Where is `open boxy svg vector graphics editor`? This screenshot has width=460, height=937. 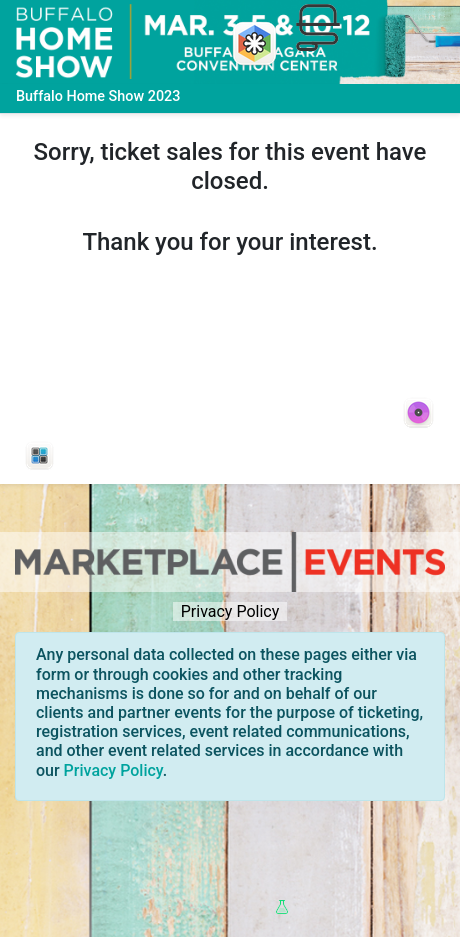
open boxy svg vector graphics editor is located at coordinates (254, 43).